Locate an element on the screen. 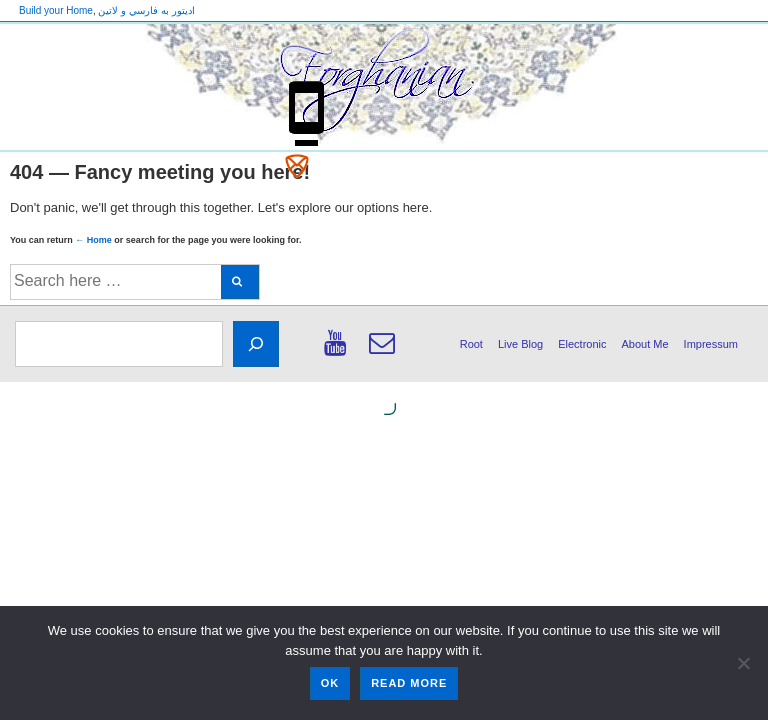 The height and width of the screenshot is (720, 768). open ctemplar secure email service is located at coordinates (297, 166).